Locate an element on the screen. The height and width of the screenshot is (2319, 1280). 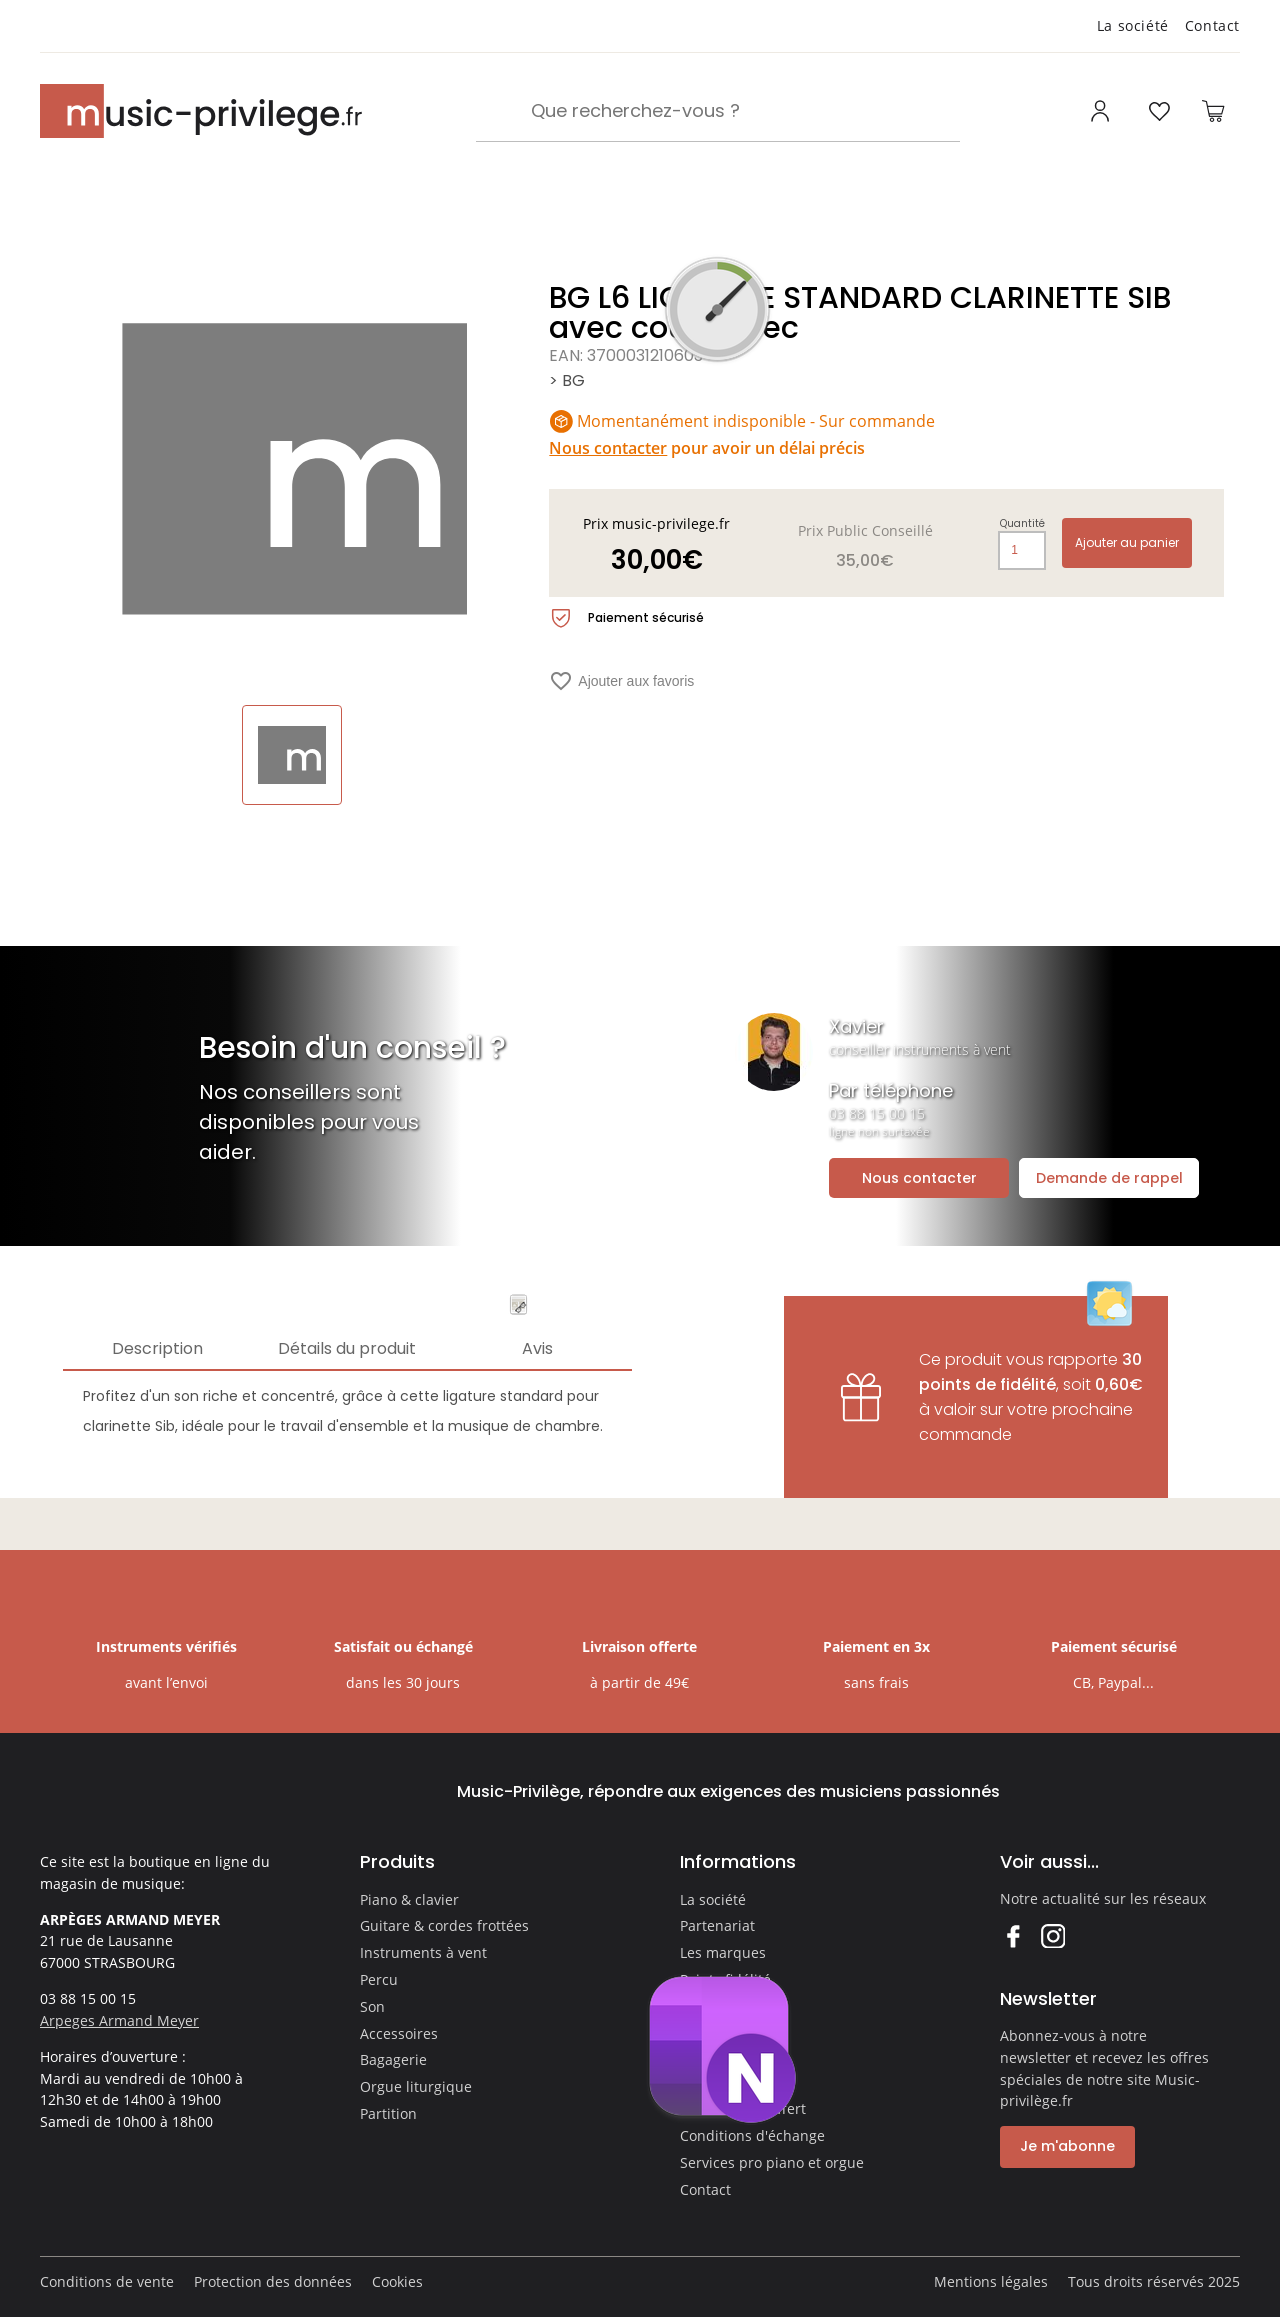
open Microsoft OneNote is located at coordinates (719, 2046).